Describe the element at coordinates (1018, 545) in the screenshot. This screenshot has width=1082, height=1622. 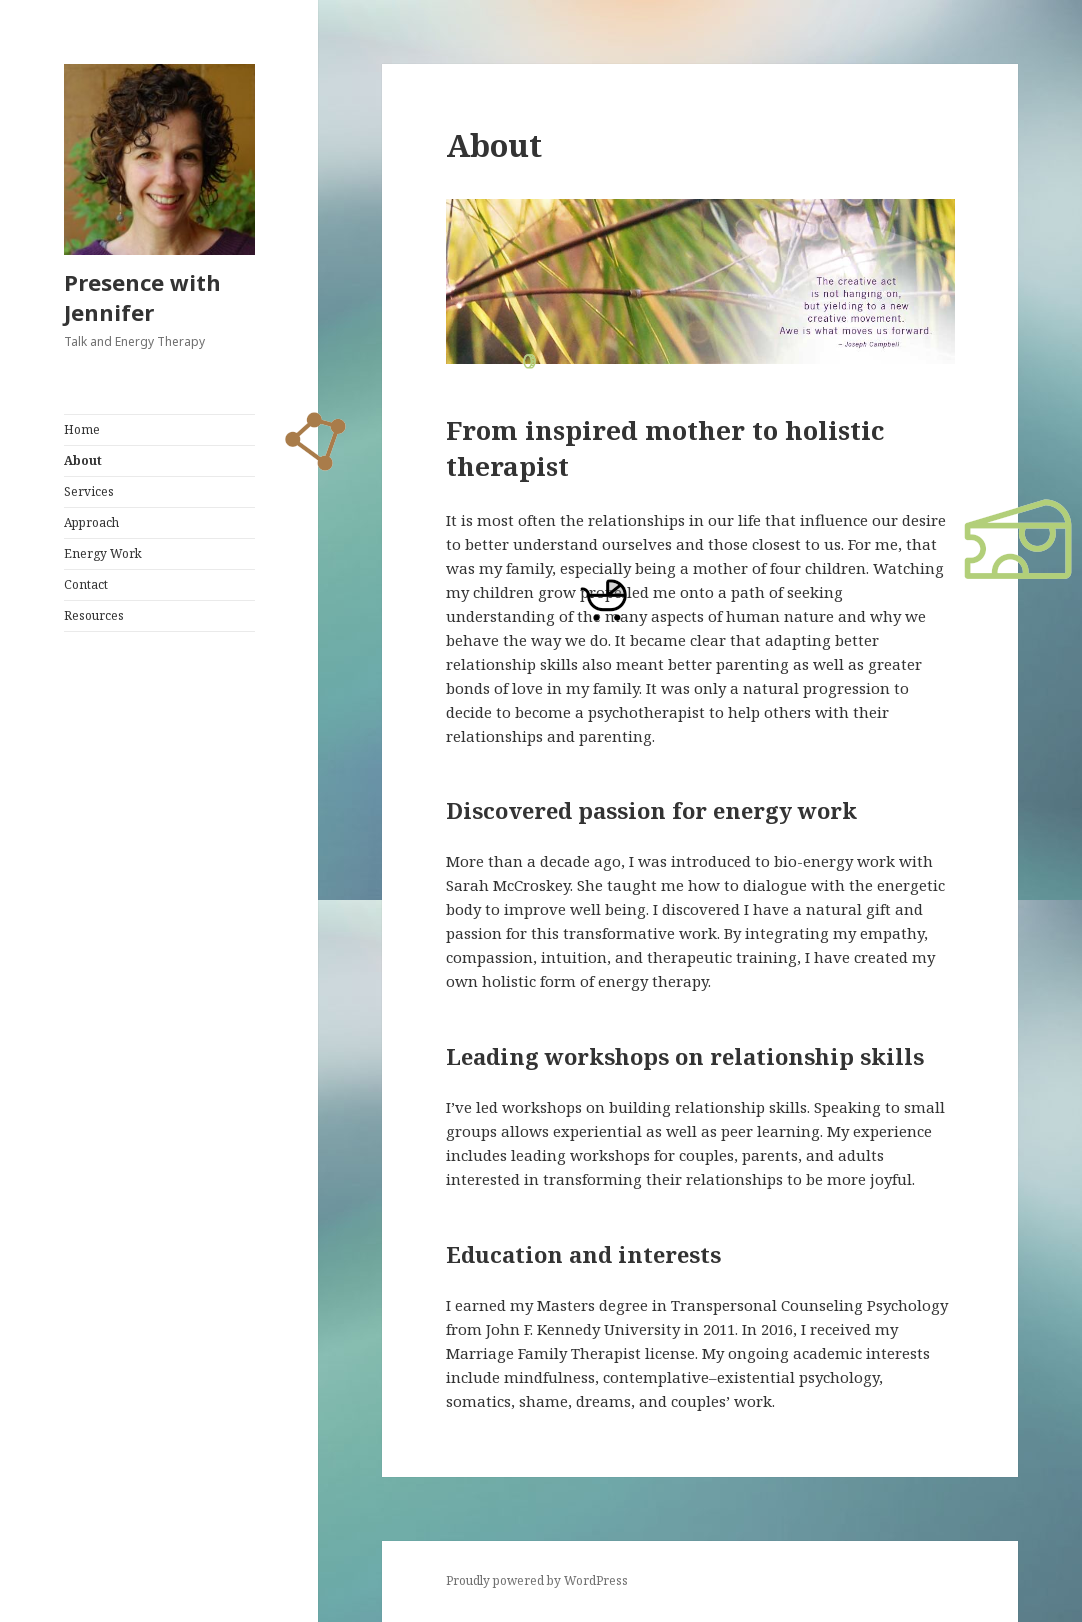
I see `indicates dairy or cheese-related content` at that location.